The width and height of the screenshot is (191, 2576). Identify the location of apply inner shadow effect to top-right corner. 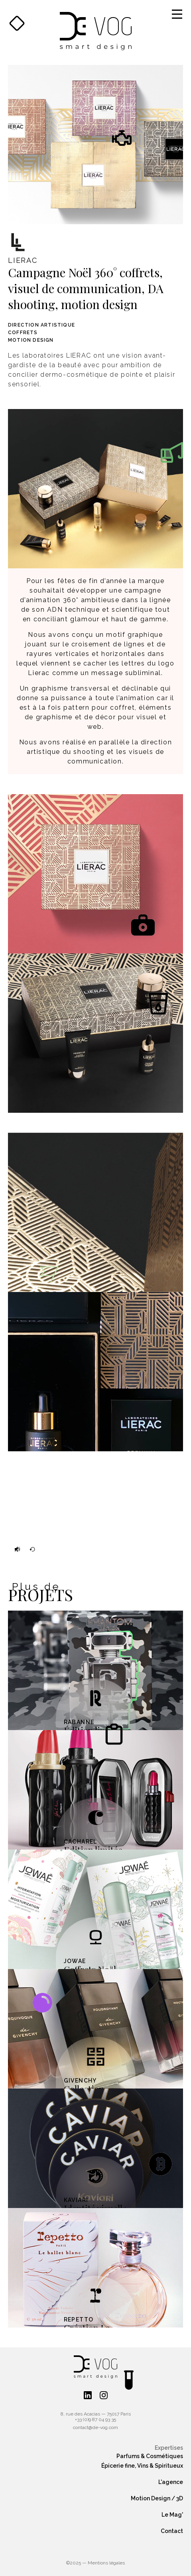
(42, 2002).